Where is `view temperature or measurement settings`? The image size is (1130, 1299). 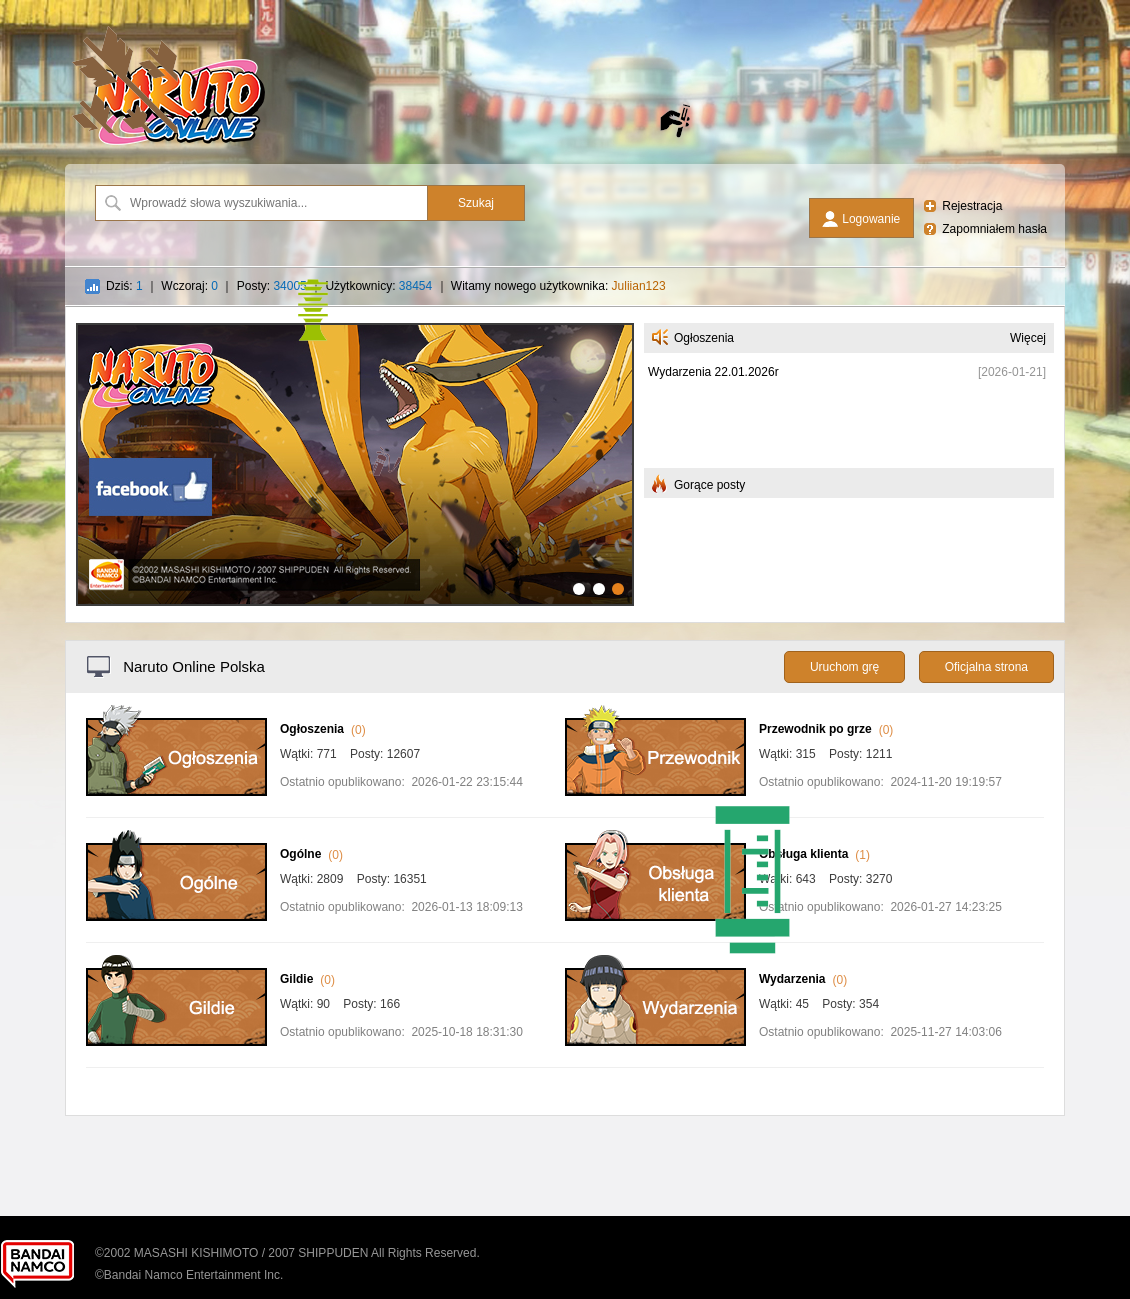 view temperature or measurement settings is located at coordinates (754, 880).